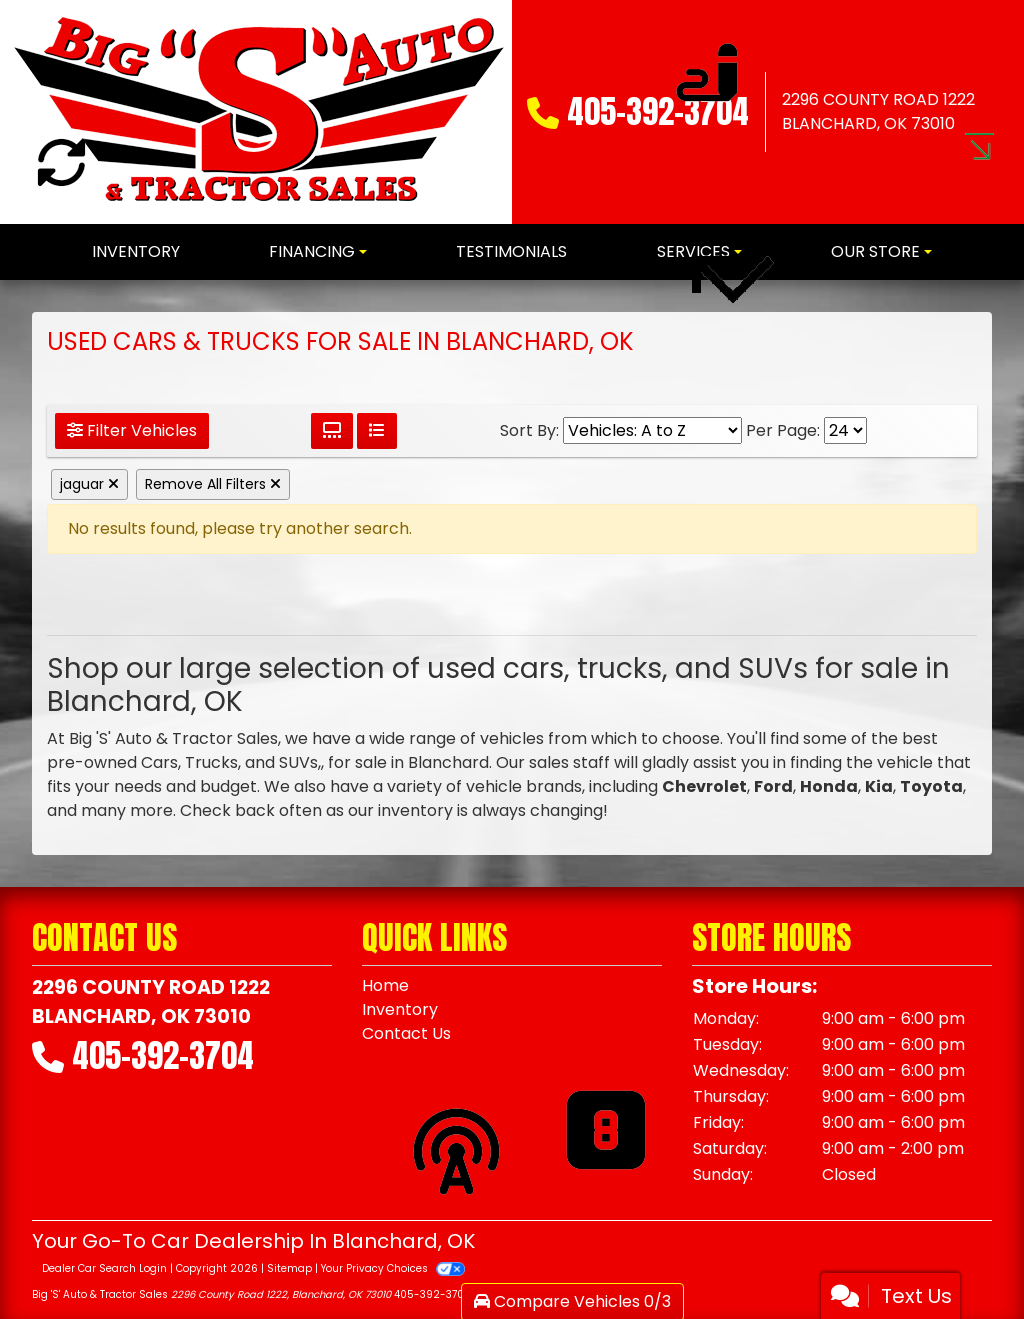  What do you see at coordinates (456, 1151) in the screenshot?
I see `access broadcast or transmission settings` at bounding box center [456, 1151].